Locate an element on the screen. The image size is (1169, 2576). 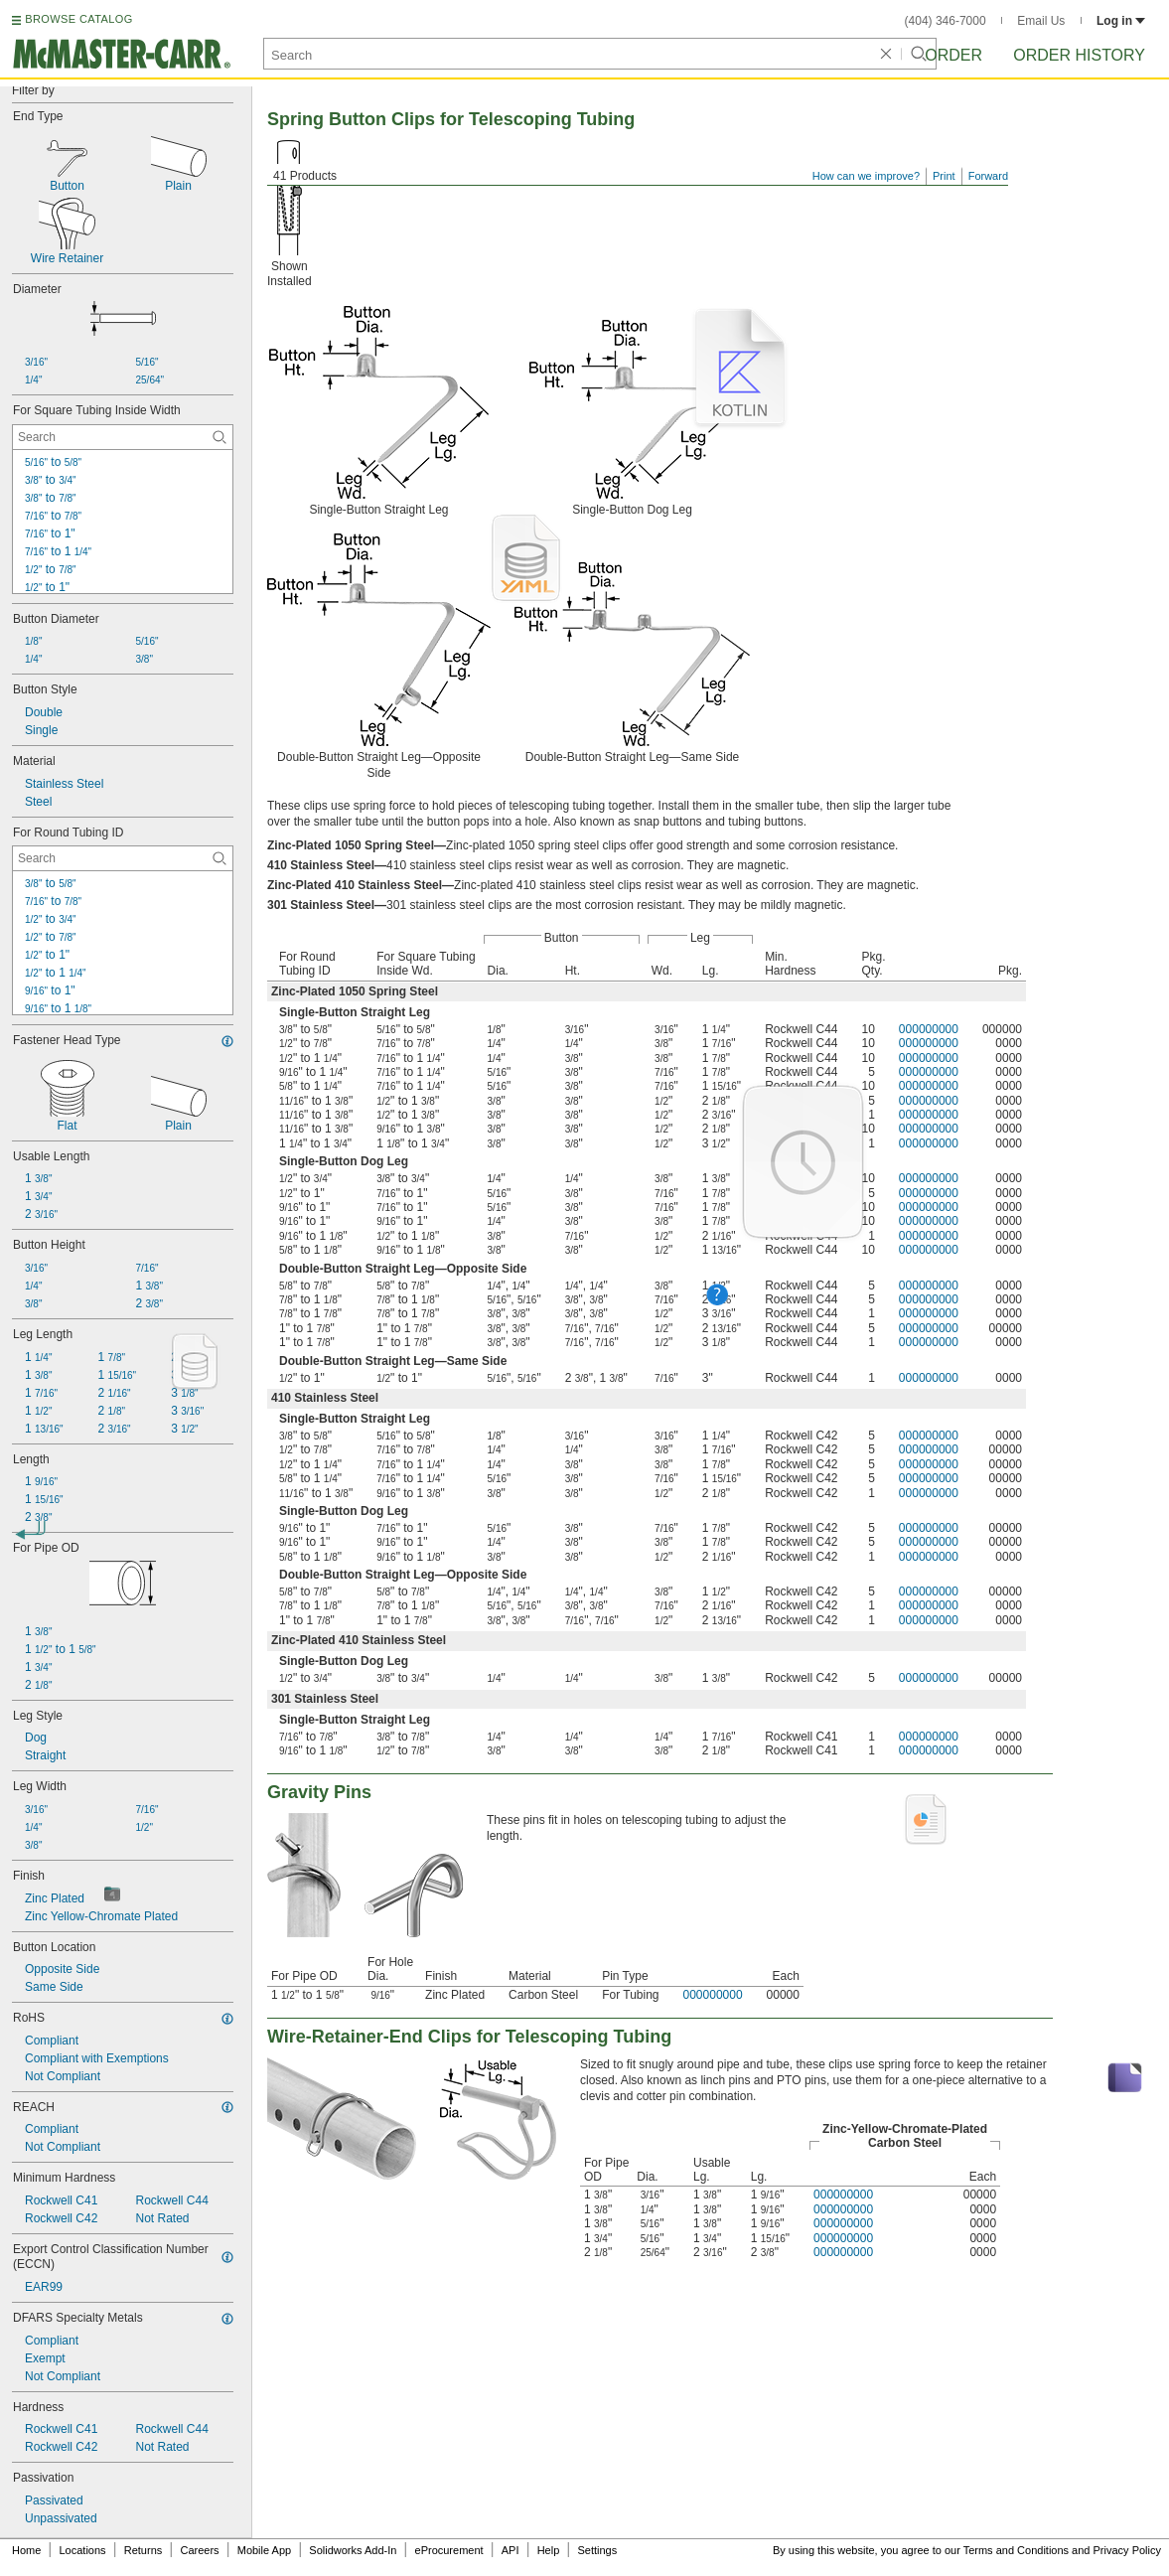
folder synced with insync cloud storage is located at coordinates (112, 1894).